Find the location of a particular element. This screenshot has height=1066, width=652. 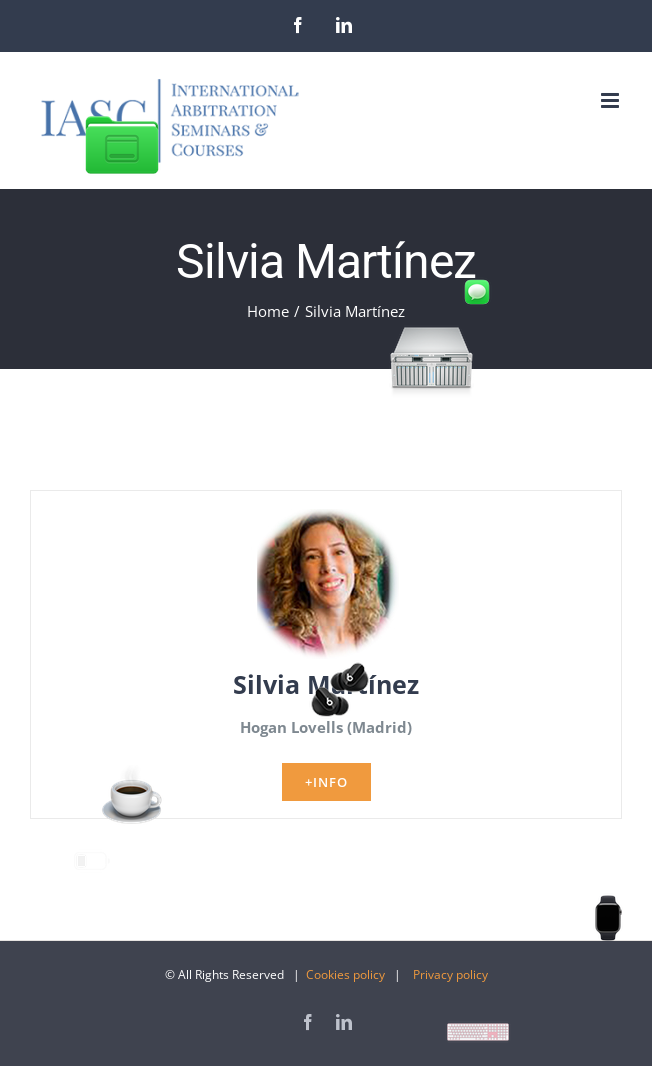

open the messages app is located at coordinates (477, 292).